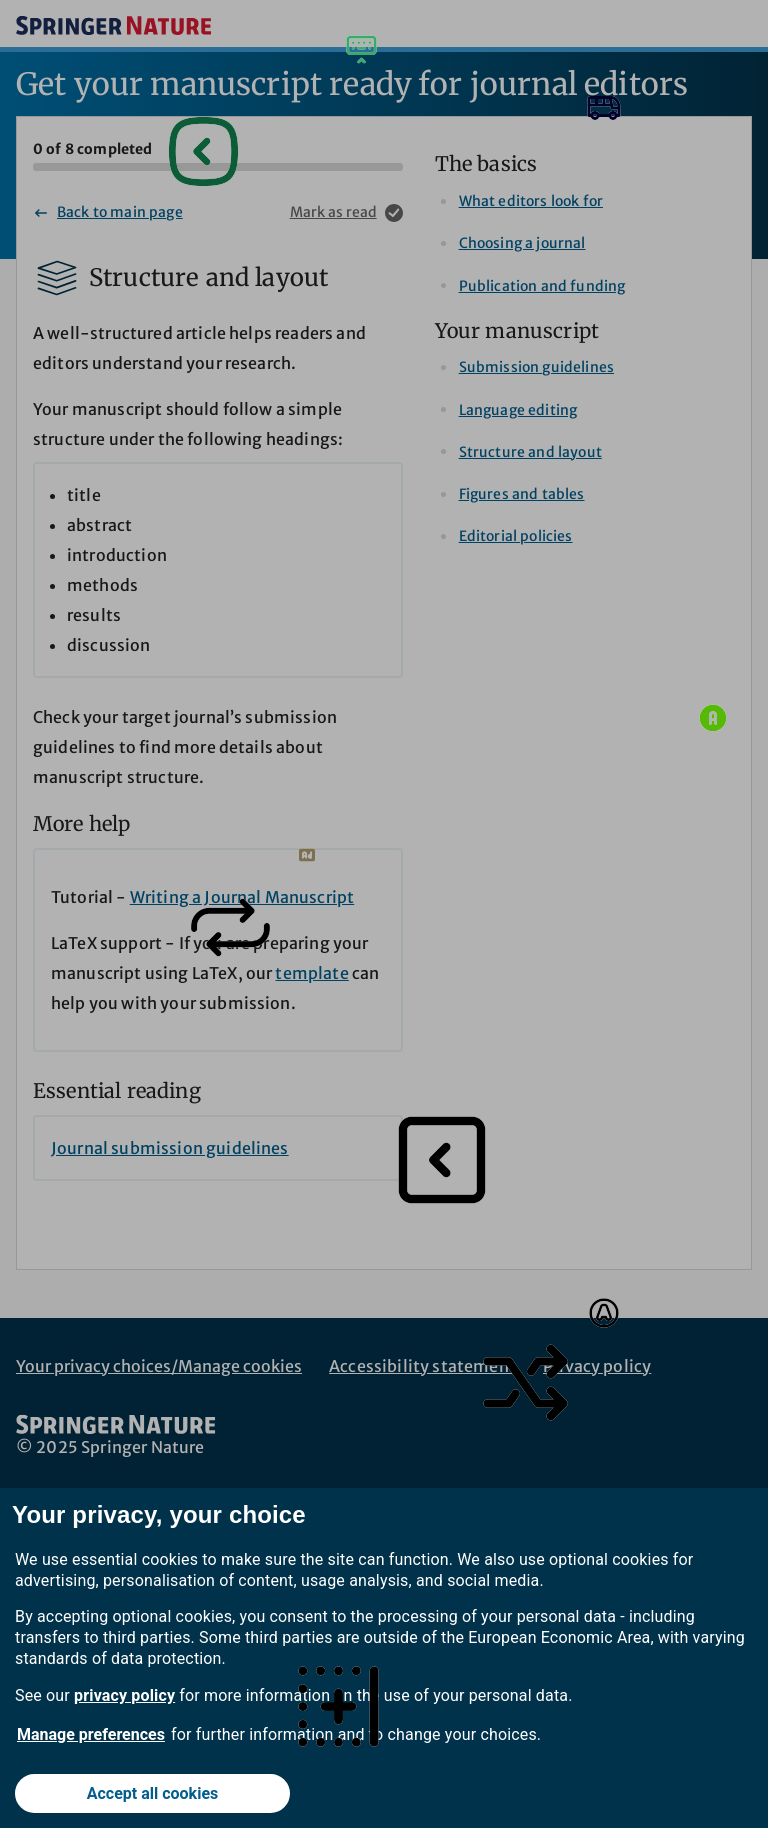  What do you see at coordinates (442, 1160) in the screenshot?
I see `navigate to the previous page or screen` at bounding box center [442, 1160].